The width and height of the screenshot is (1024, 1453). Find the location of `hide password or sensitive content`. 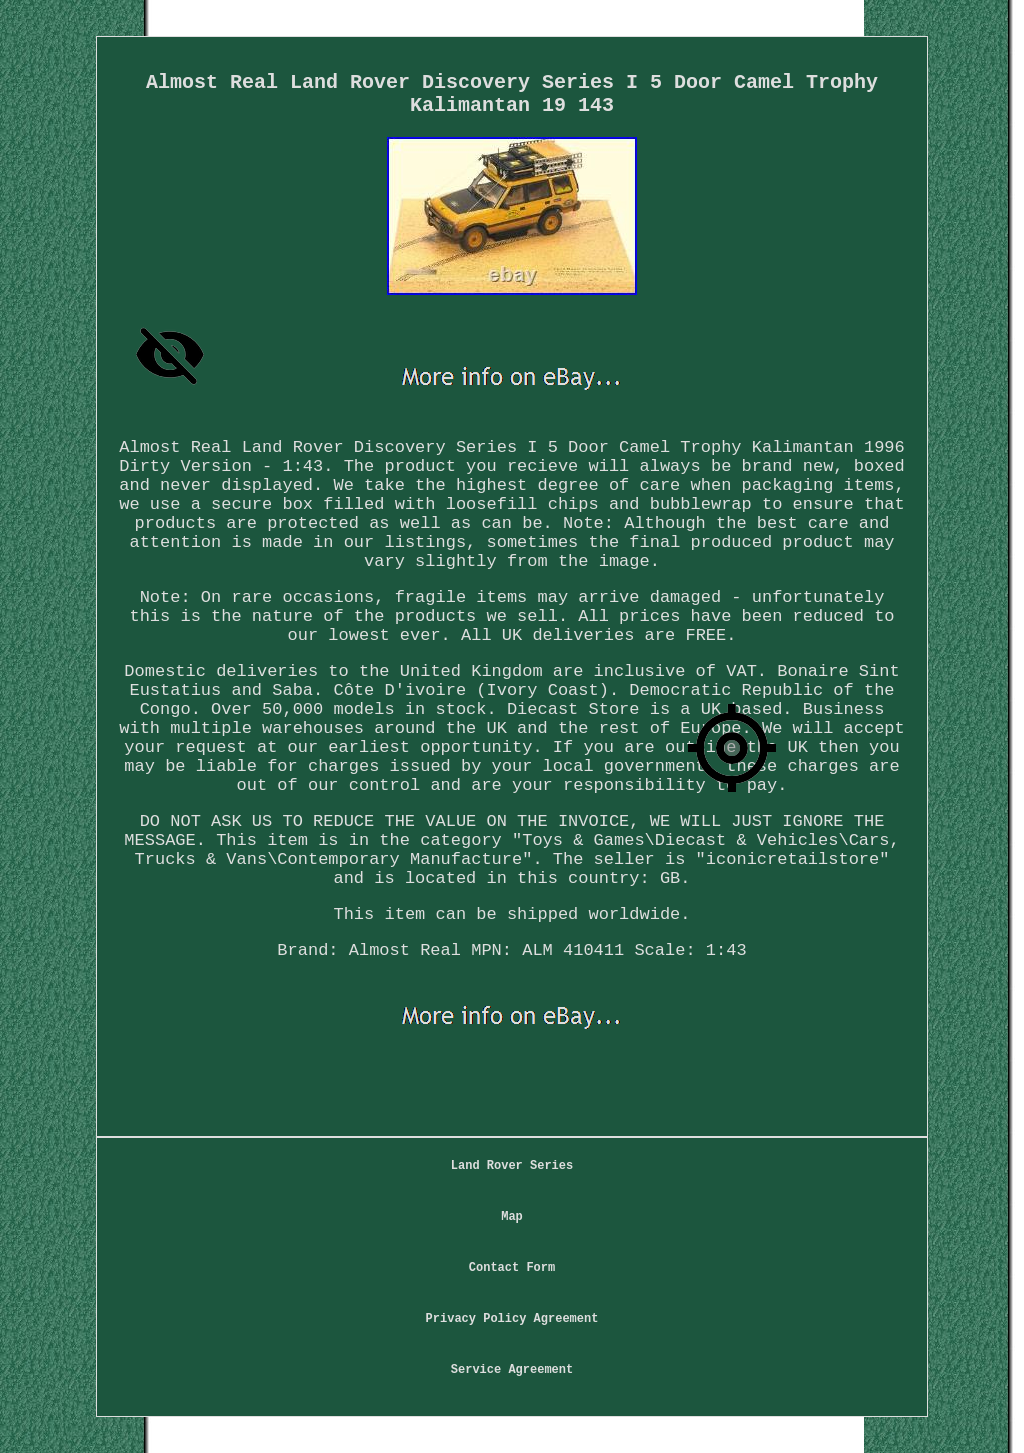

hide password or sensitive content is located at coordinates (170, 356).